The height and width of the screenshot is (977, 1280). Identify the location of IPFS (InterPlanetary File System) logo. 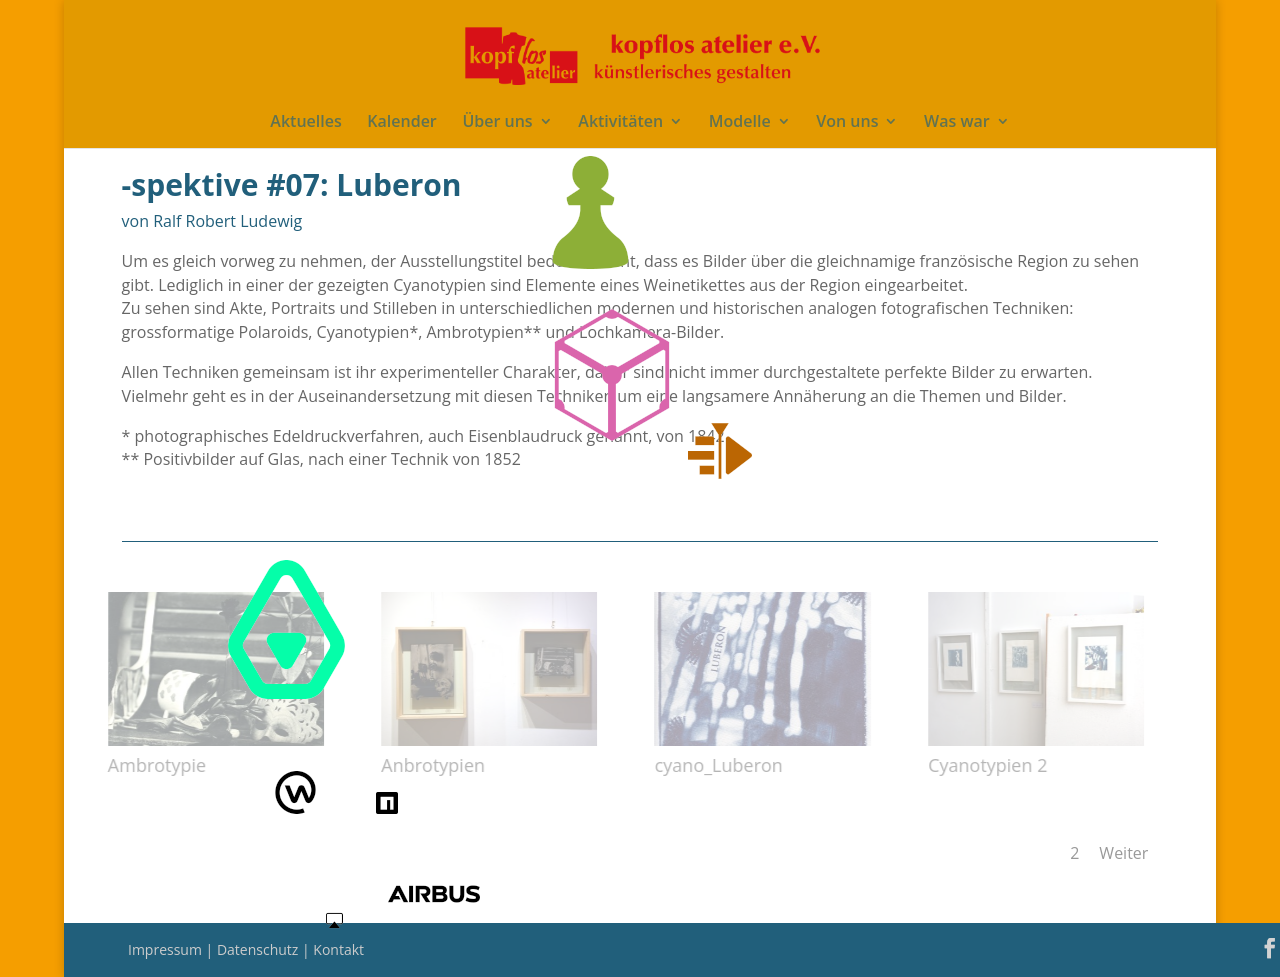
(612, 375).